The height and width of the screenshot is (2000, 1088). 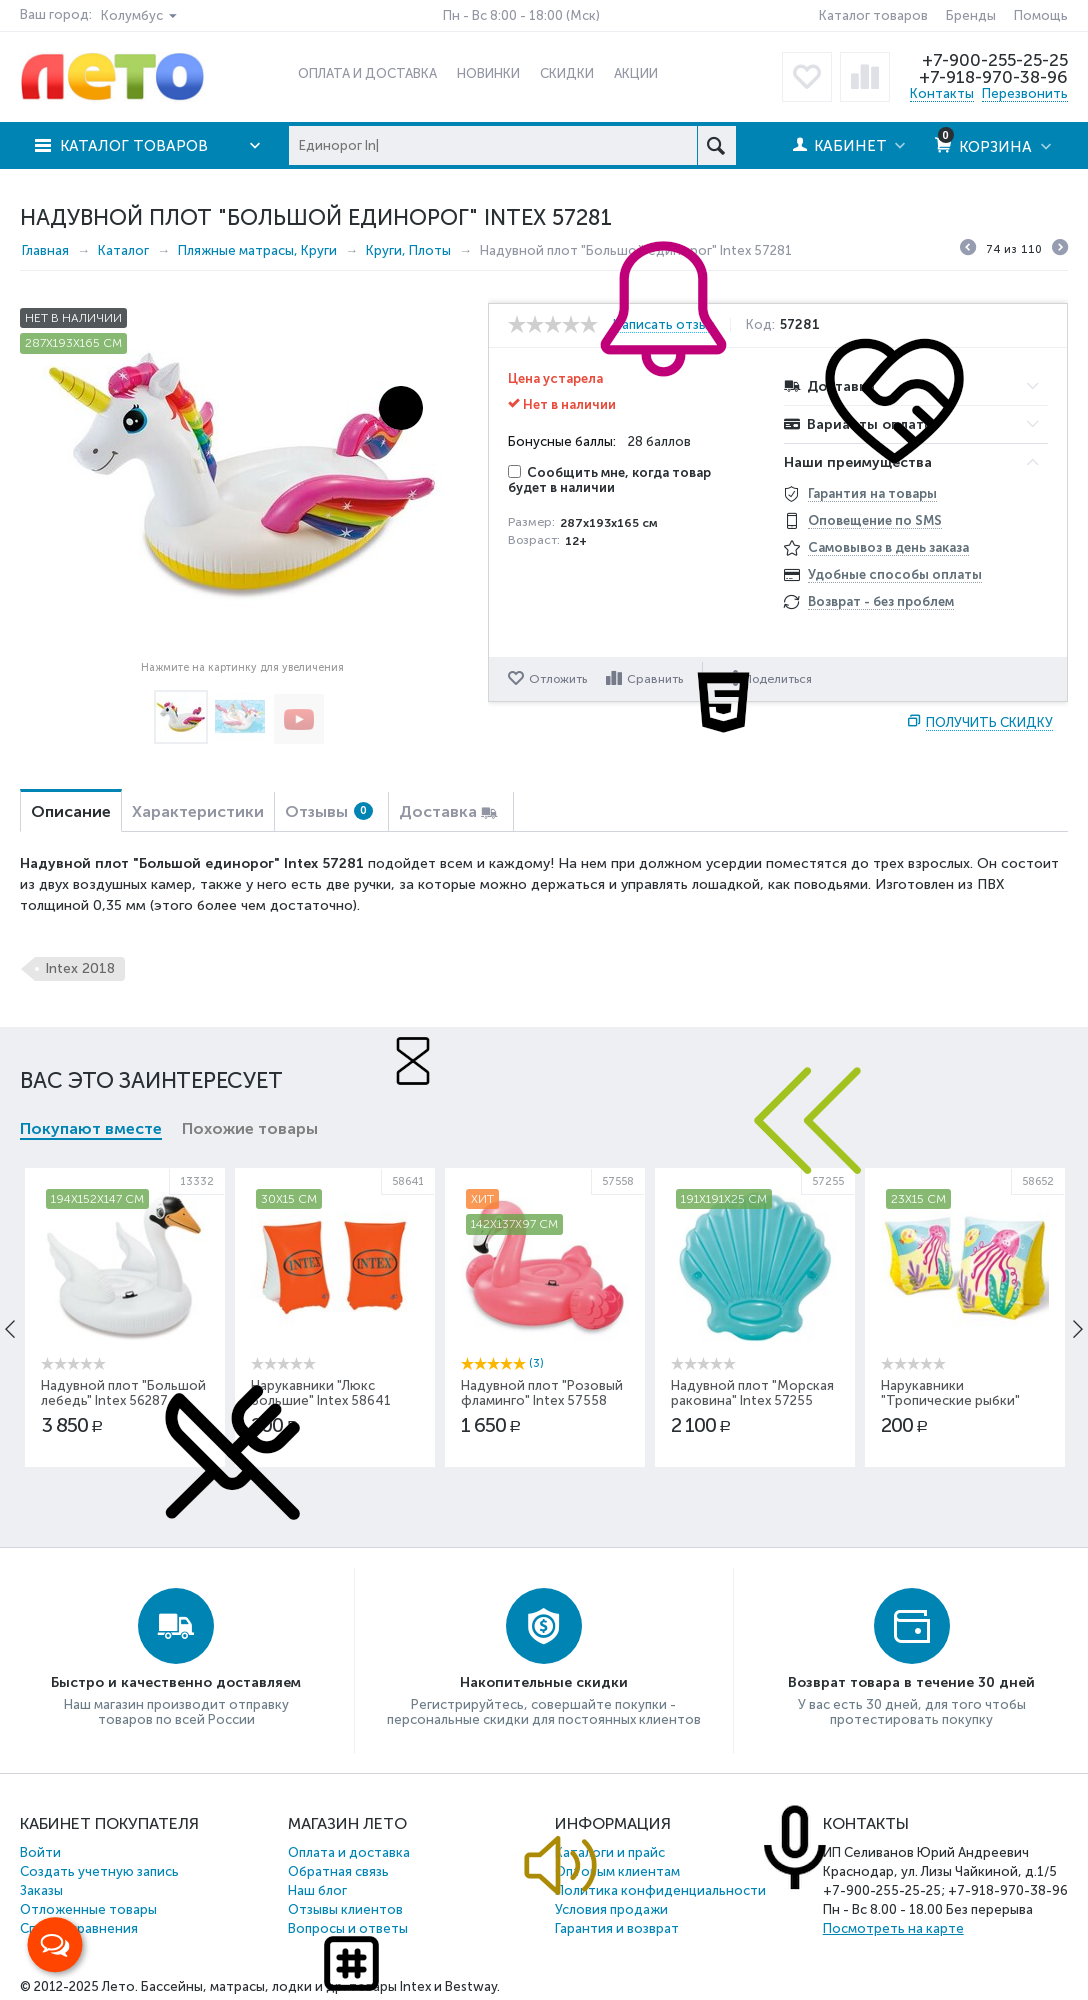 What do you see at coordinates (560, 1865) in the screenshot?
I see `unmute audio or turn sound on` at bounding box center [560, 1865].